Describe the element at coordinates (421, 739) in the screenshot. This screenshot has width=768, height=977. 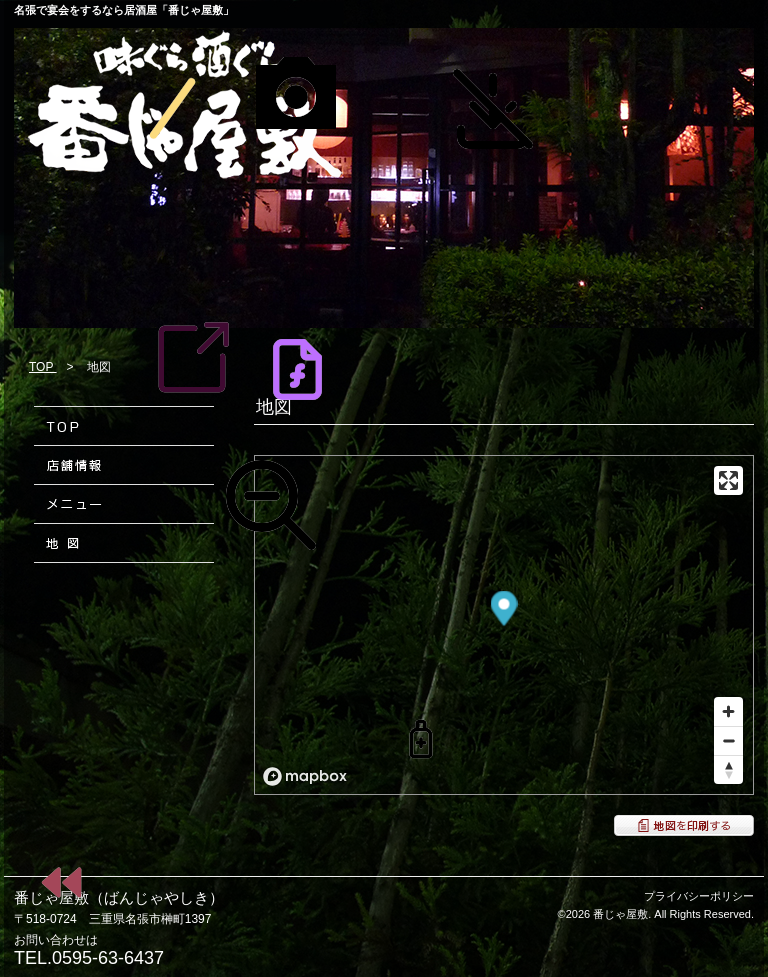
I see `access medication or health information` at that location.